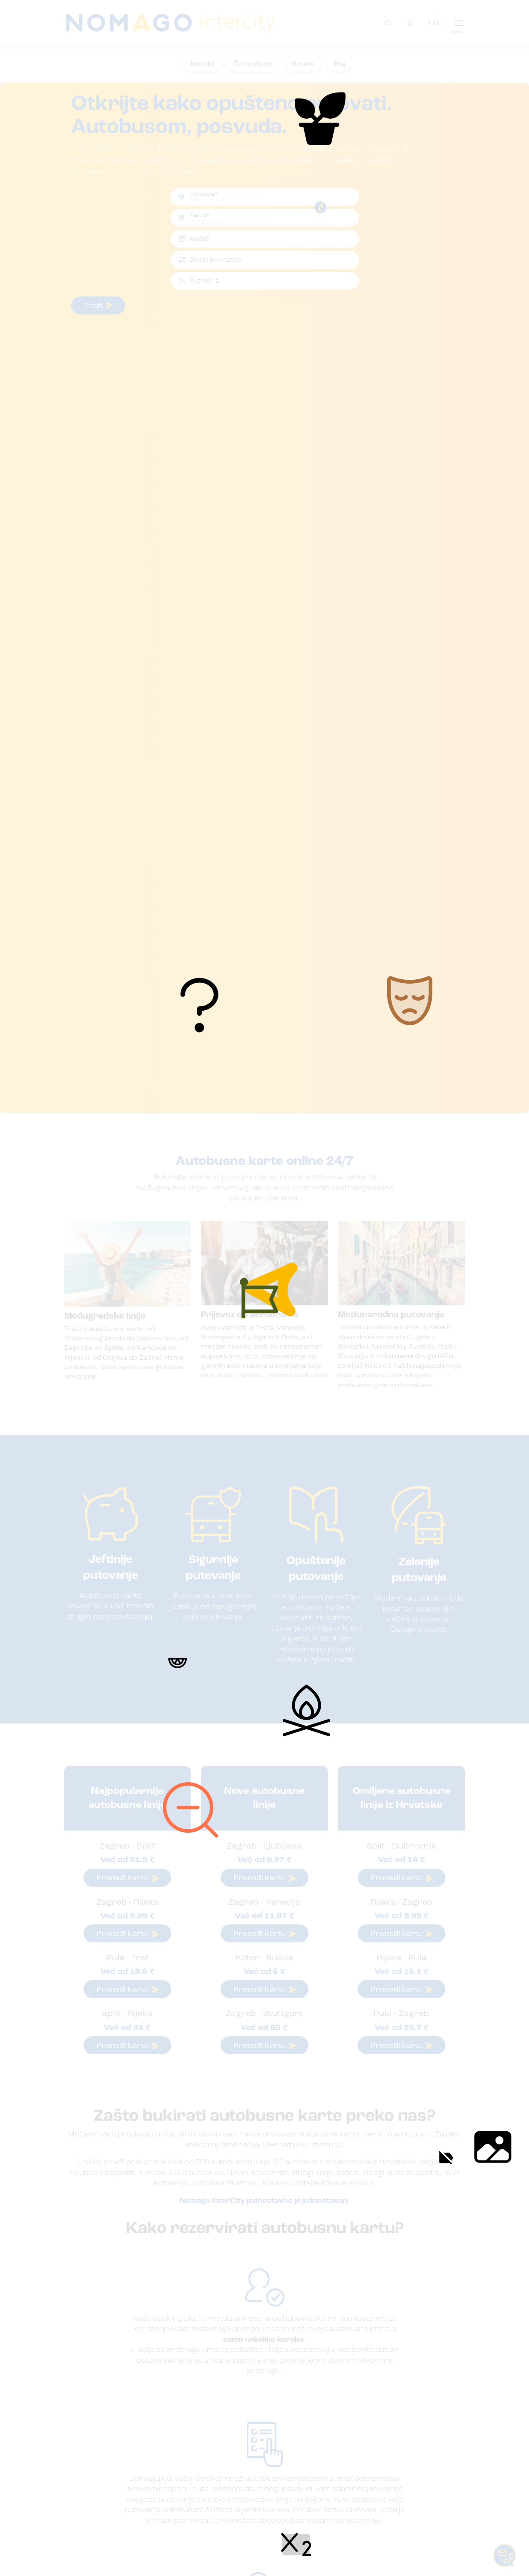 The image size is (529, 2576). Describe the element at coordinates (191, 1811) in the screenshot. I see `zoom out to see more content` at that location.